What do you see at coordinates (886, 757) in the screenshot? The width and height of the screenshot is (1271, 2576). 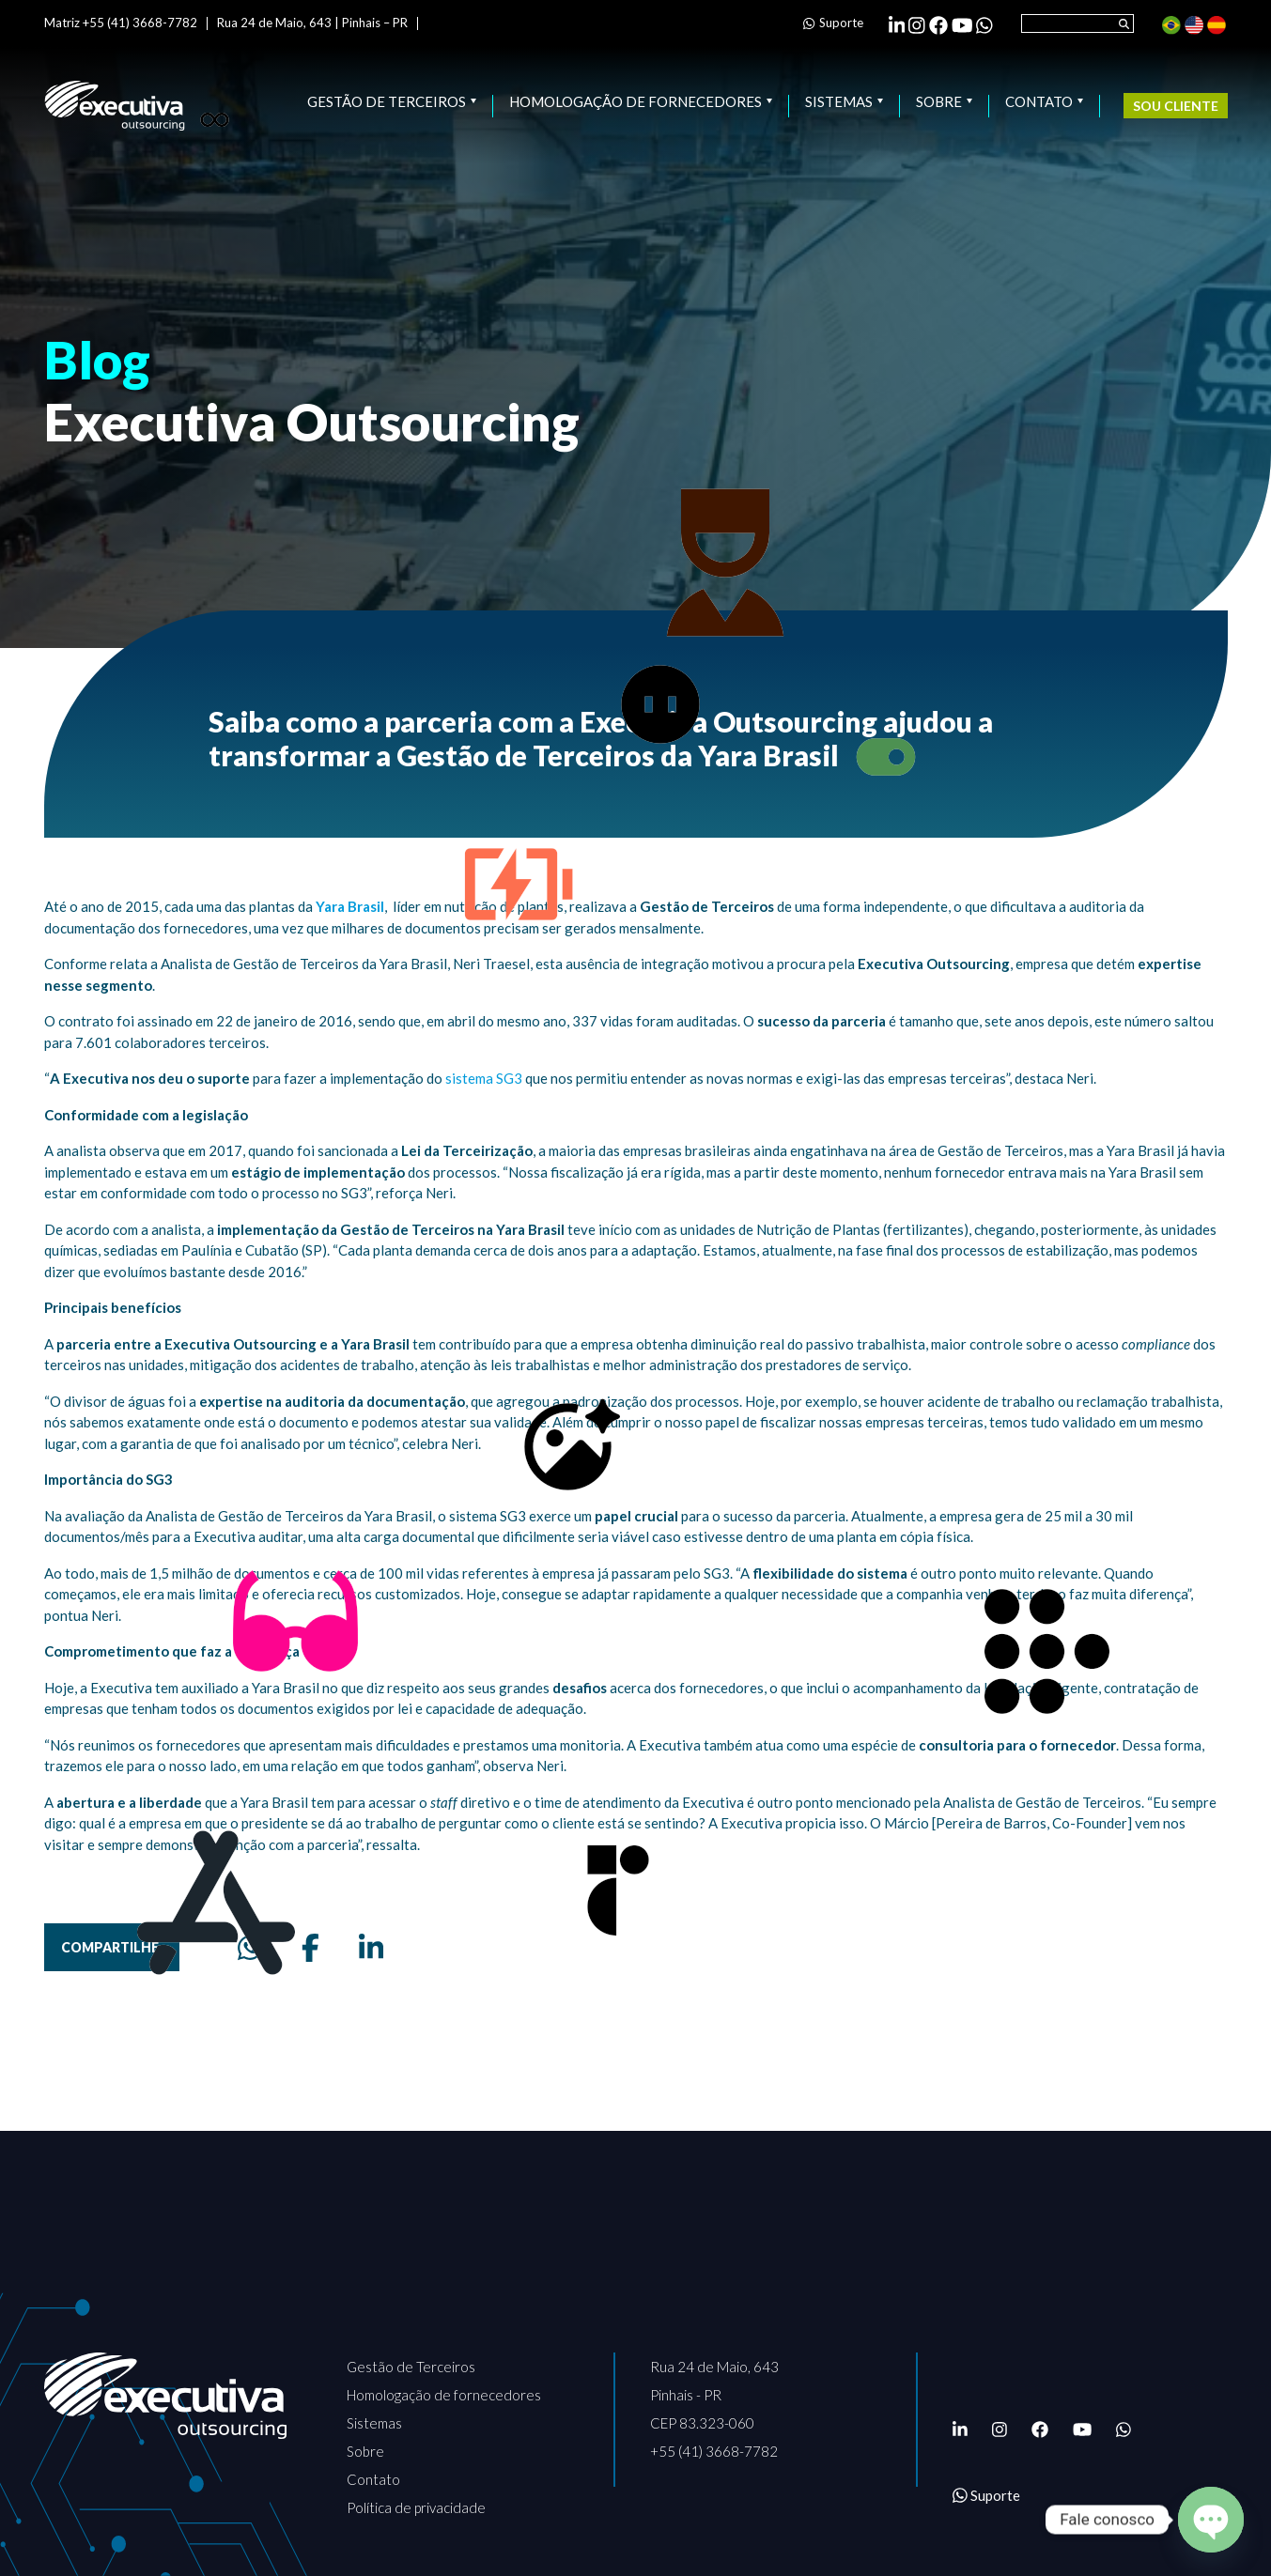 I see `toggle a setting on or off` at bounding box center [886, 757].